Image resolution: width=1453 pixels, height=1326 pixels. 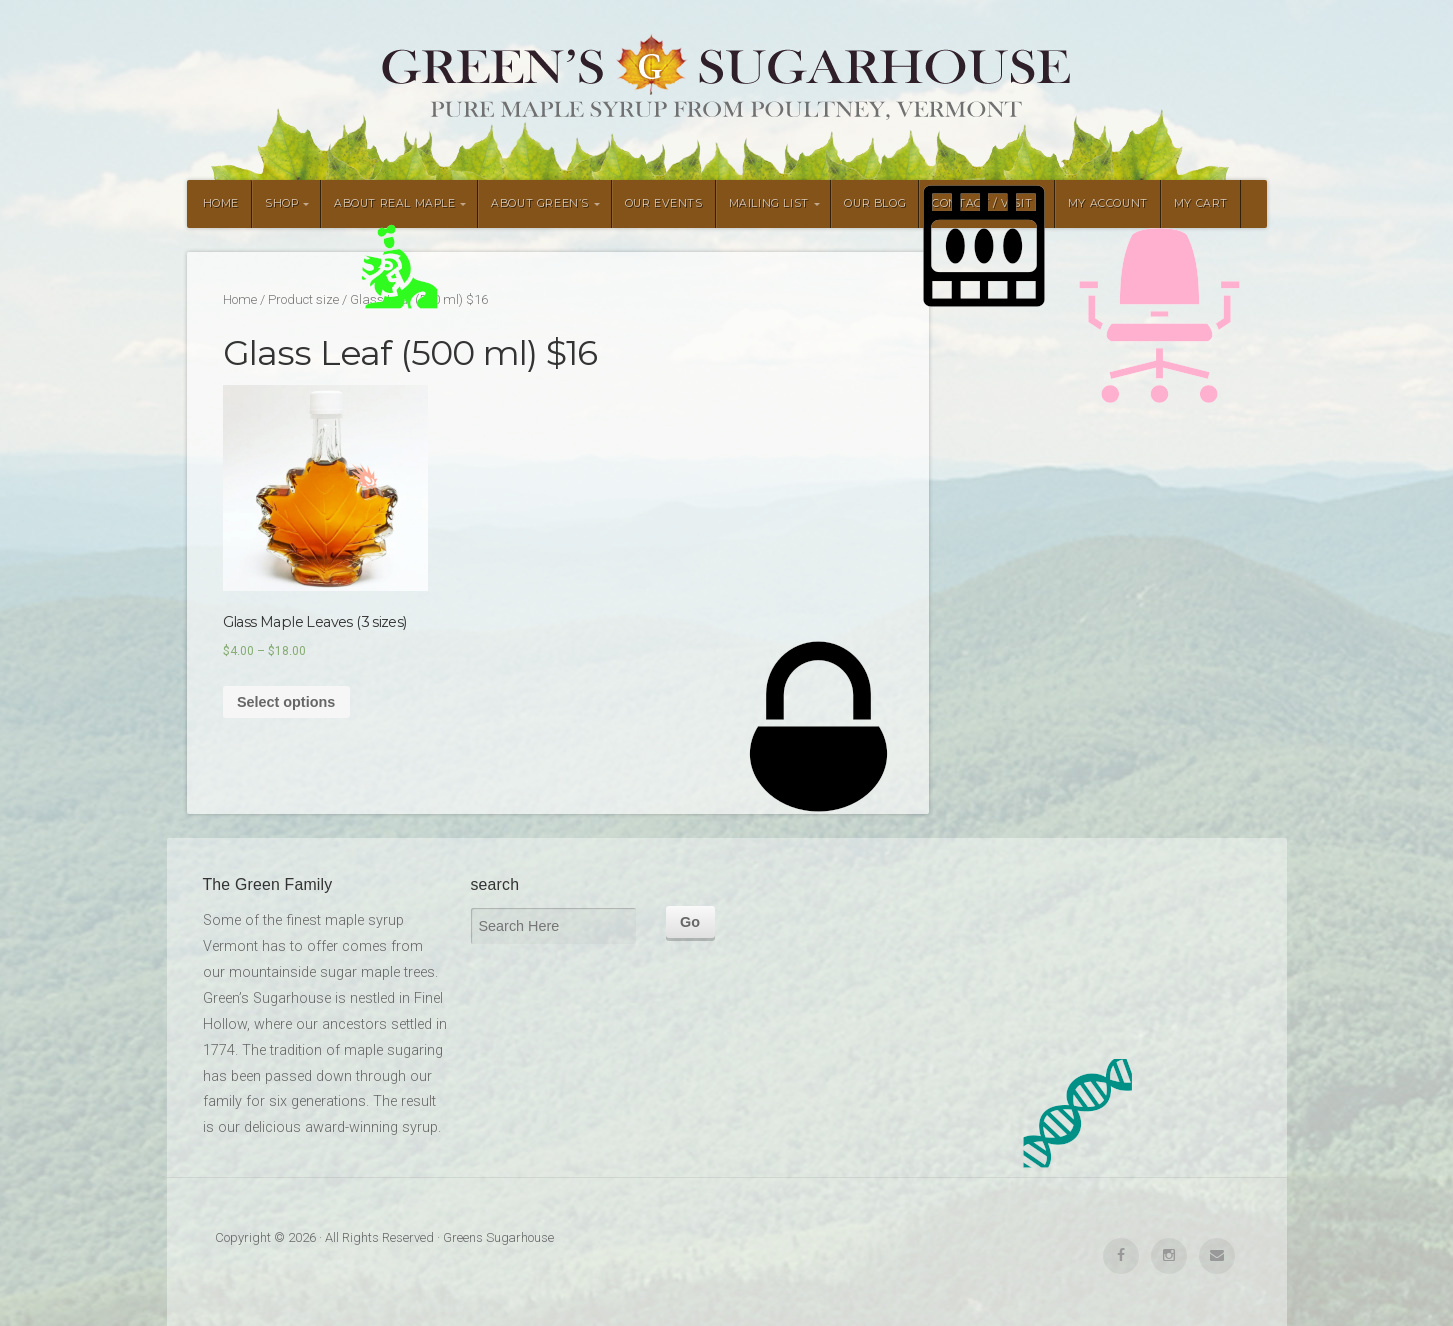 I want to click on view video or film content, so click(x=984, y=246).